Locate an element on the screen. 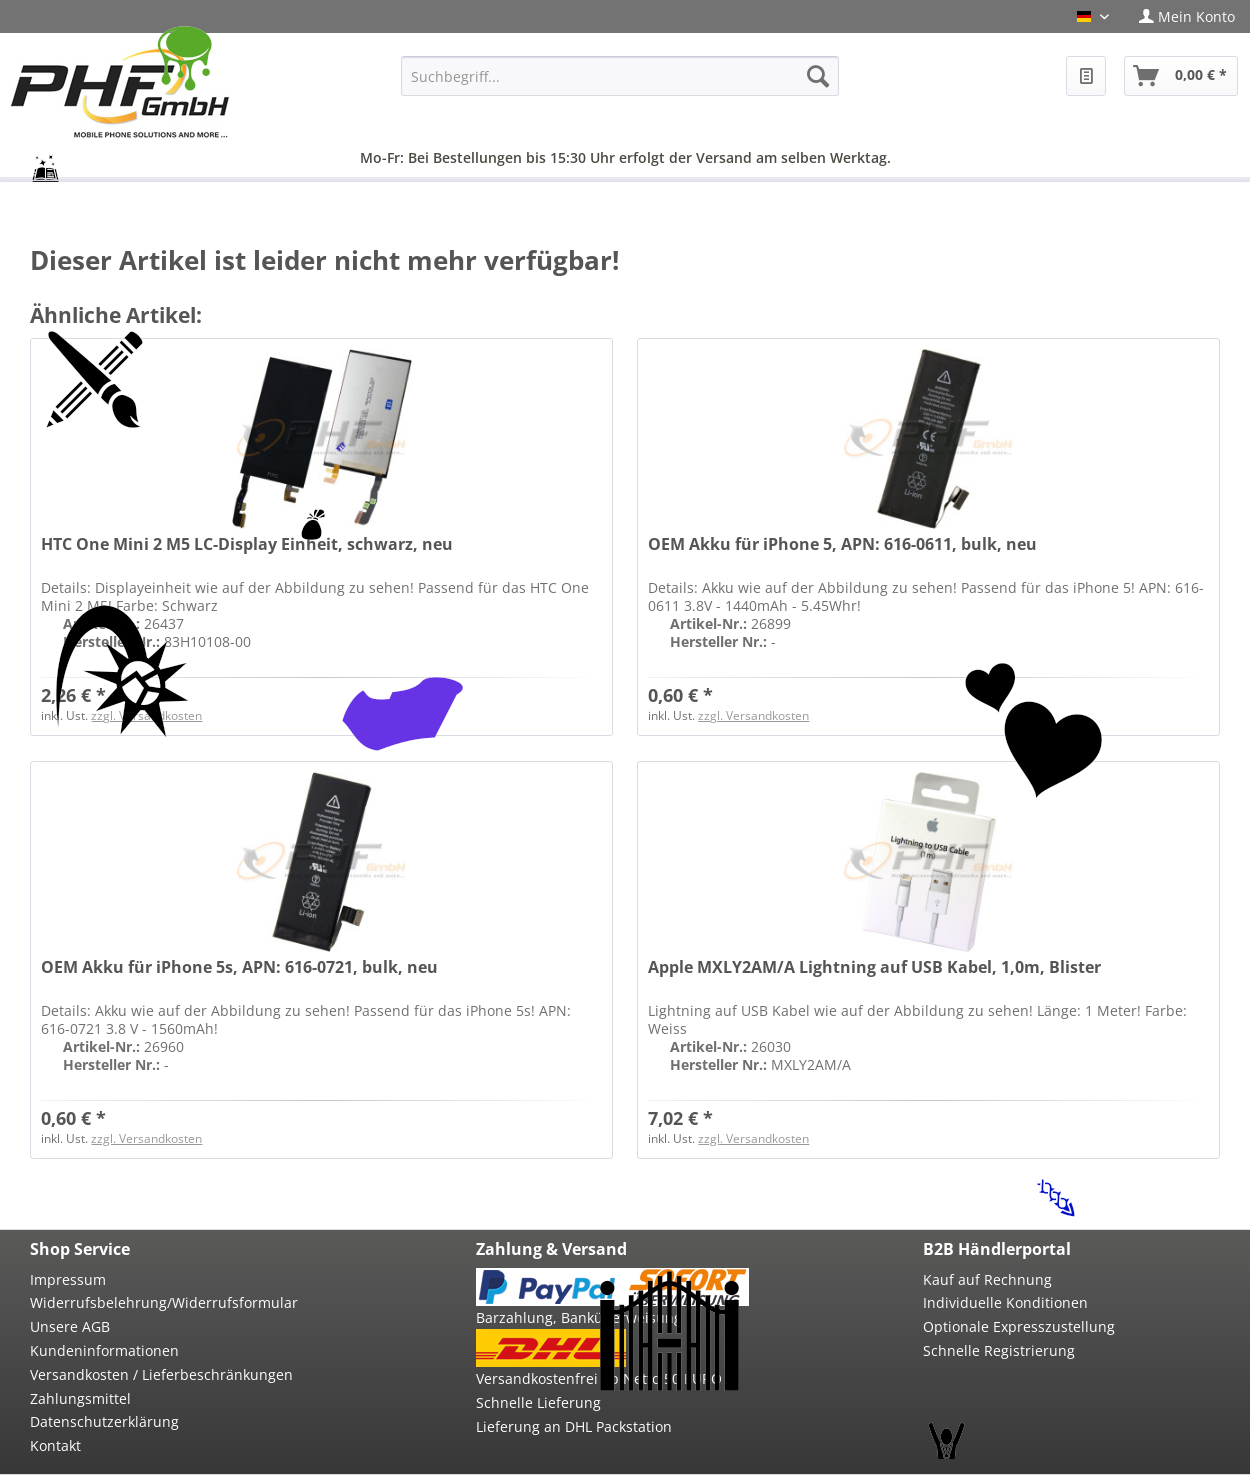 Image resolution: width=1250 pixels, height=1475 pixels. select a thorn or vine-based attack ability is located at coordinates (1056, 1198).